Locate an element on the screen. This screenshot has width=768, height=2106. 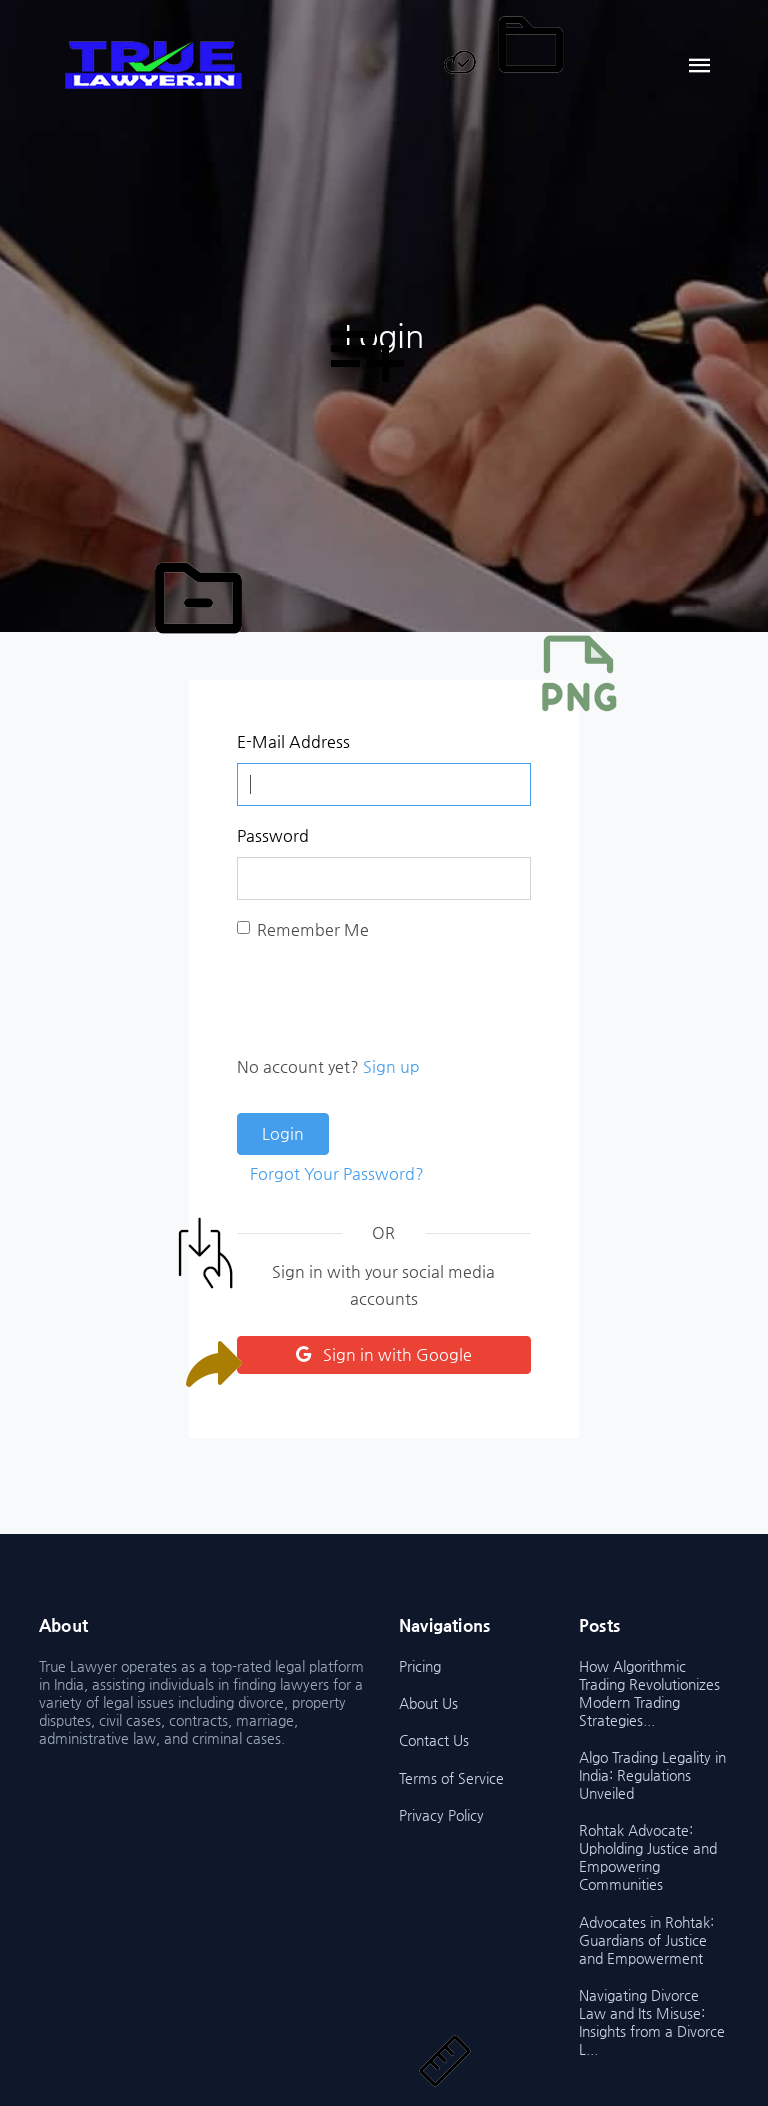
share content with others is located at coordinates (214, 1367).